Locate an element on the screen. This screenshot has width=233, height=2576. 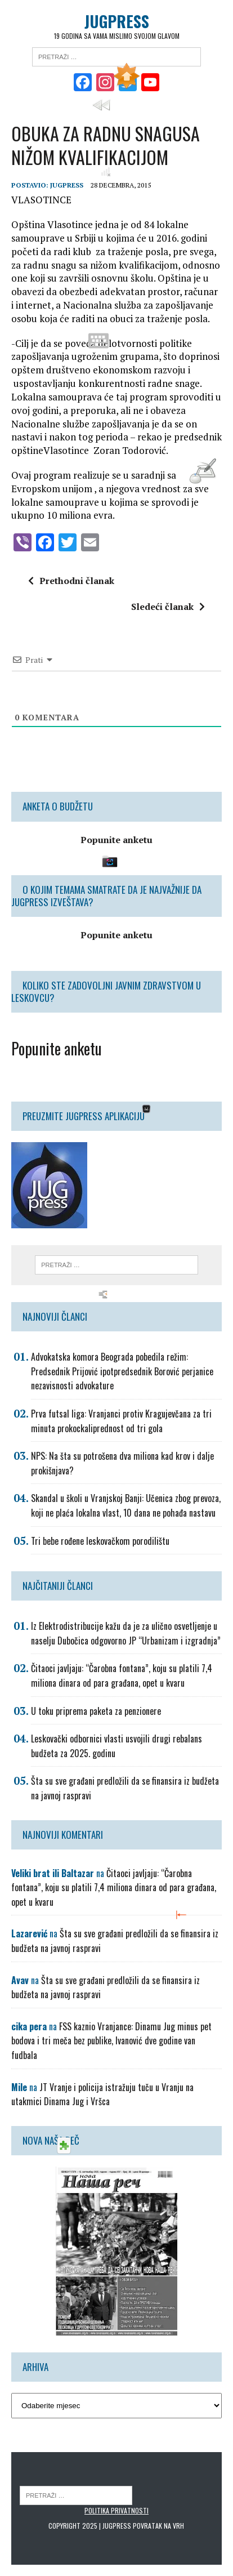
firefox browser extension or add-on installer file is located at coordinates (64, 2145).